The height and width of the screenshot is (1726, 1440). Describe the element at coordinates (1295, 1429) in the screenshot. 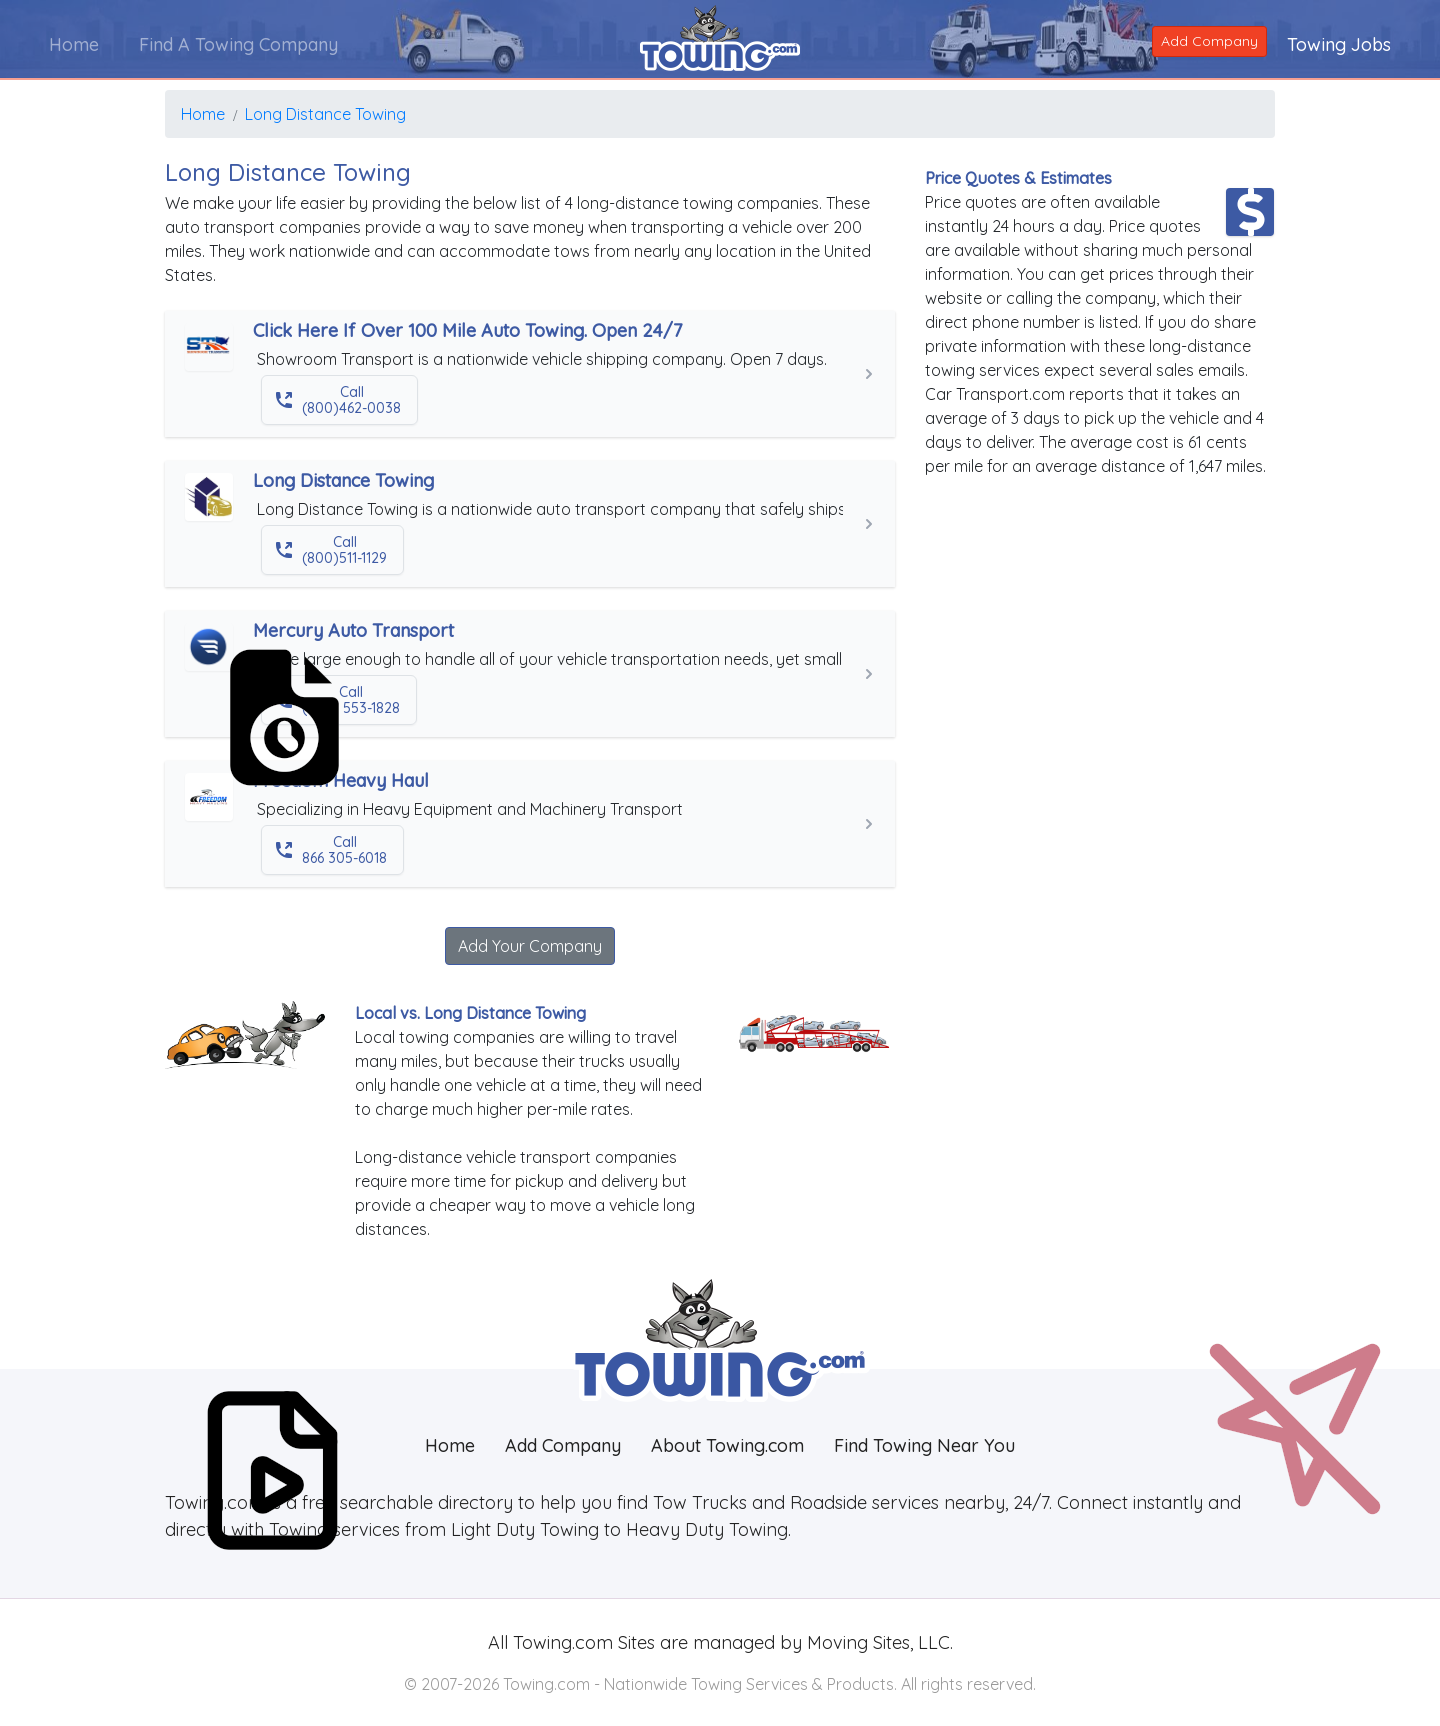

I see `navigation or GPS is currently disabled` at that location.